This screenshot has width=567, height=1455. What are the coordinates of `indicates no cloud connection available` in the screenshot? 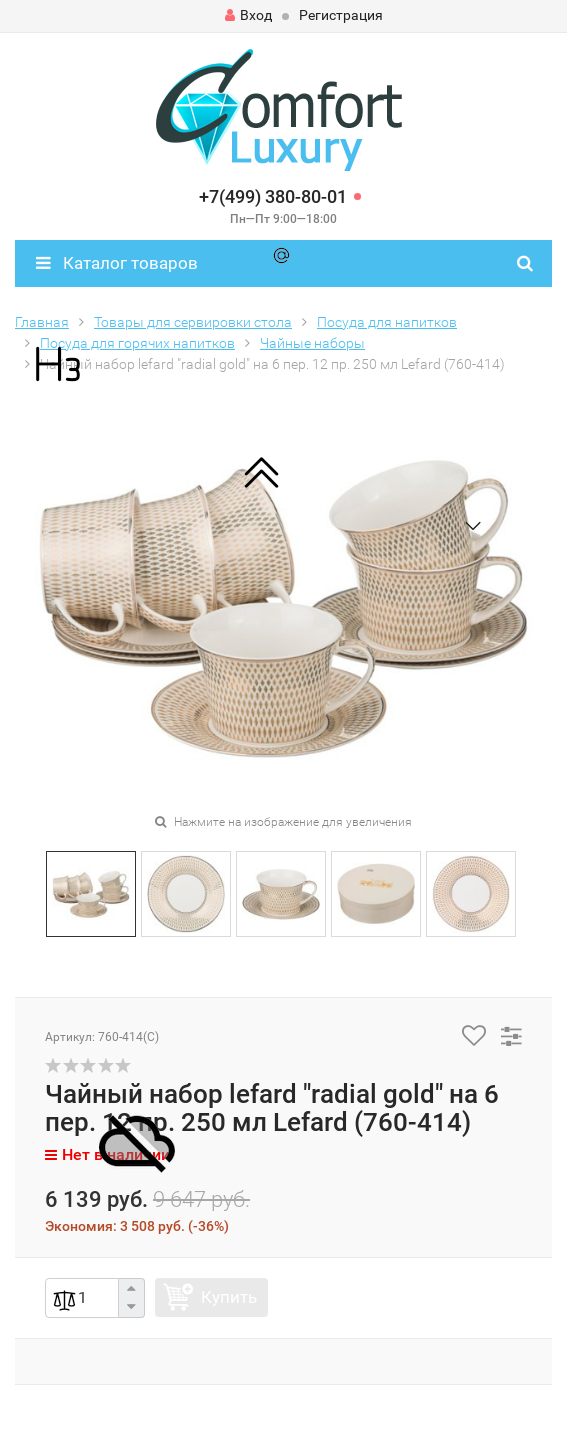 It's located at (137, 1141).